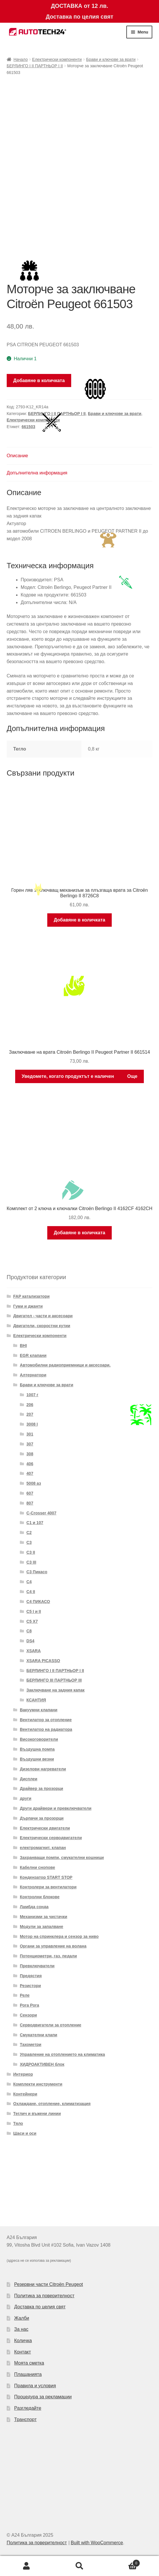 This screenshot has height=2576, width=159. Describe the element at coordinates (29, 271) in the screenshot. I see `access collaborative brainstorming features` at that location.